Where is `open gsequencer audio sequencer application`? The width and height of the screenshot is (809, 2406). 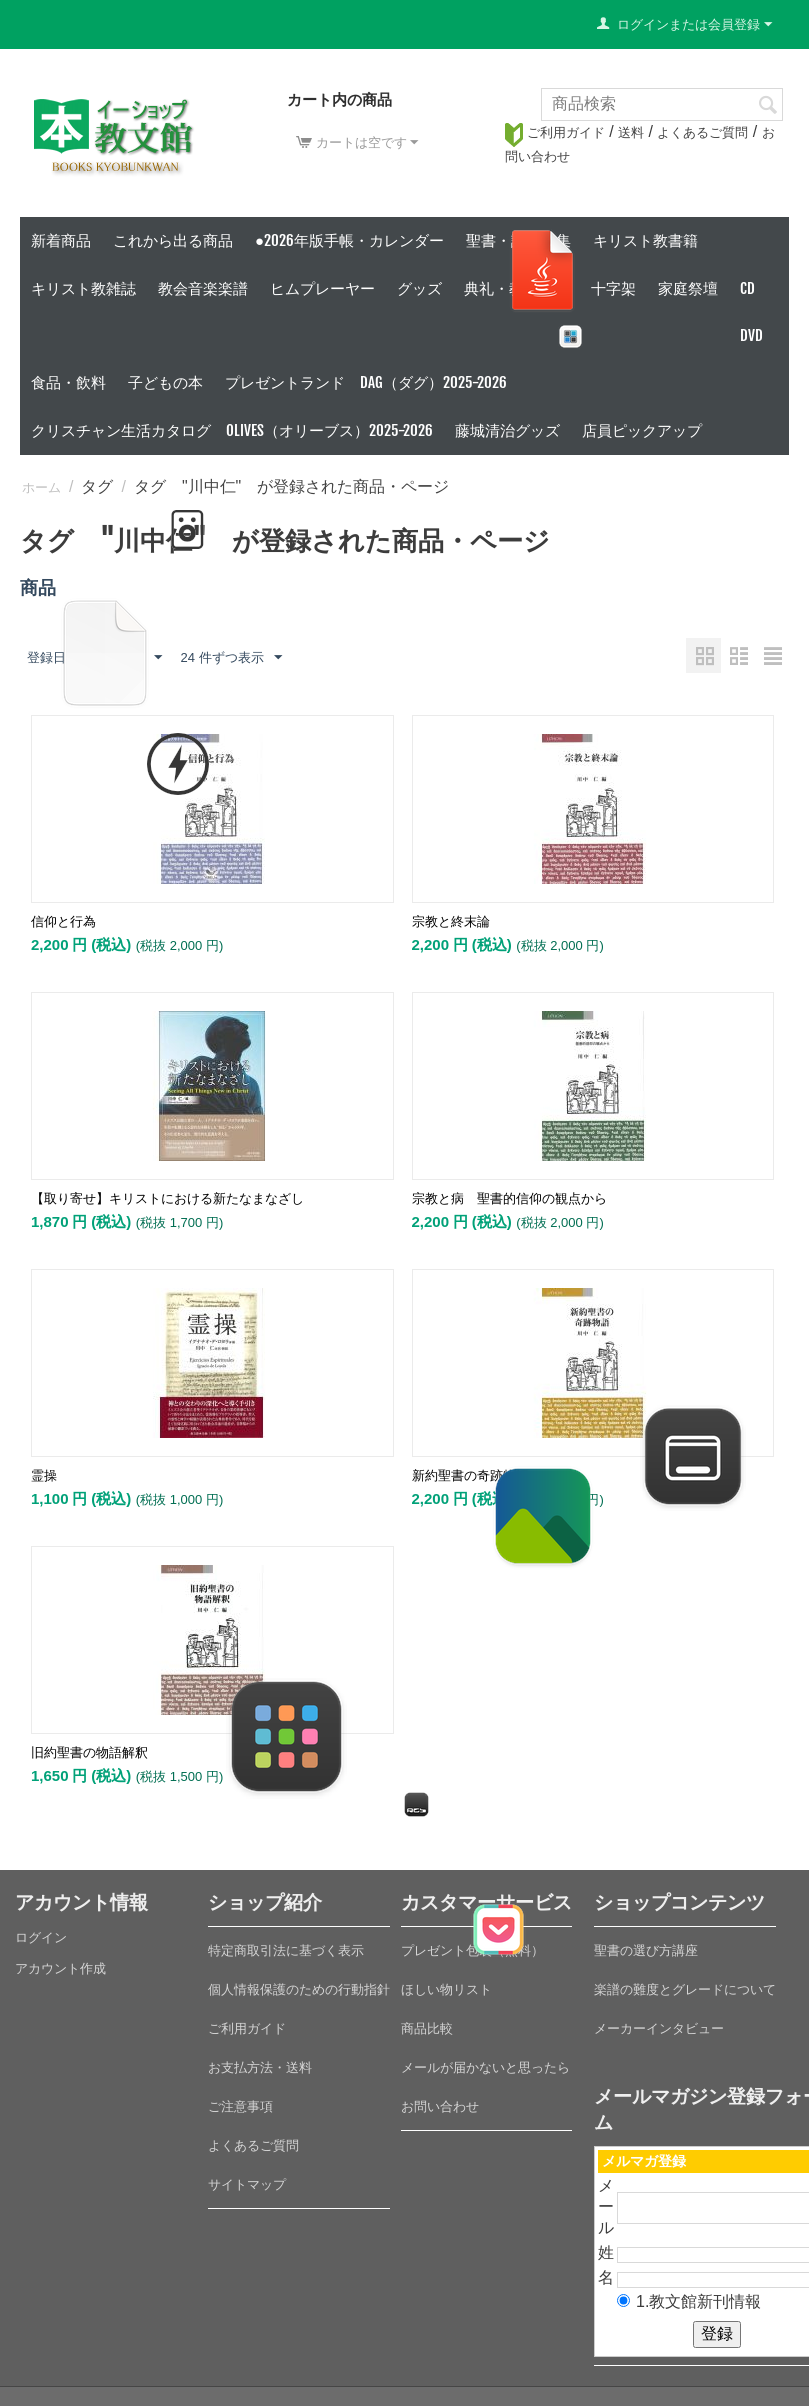 open gsequencer audio sequencer application is located at coordinates (416, 1804).